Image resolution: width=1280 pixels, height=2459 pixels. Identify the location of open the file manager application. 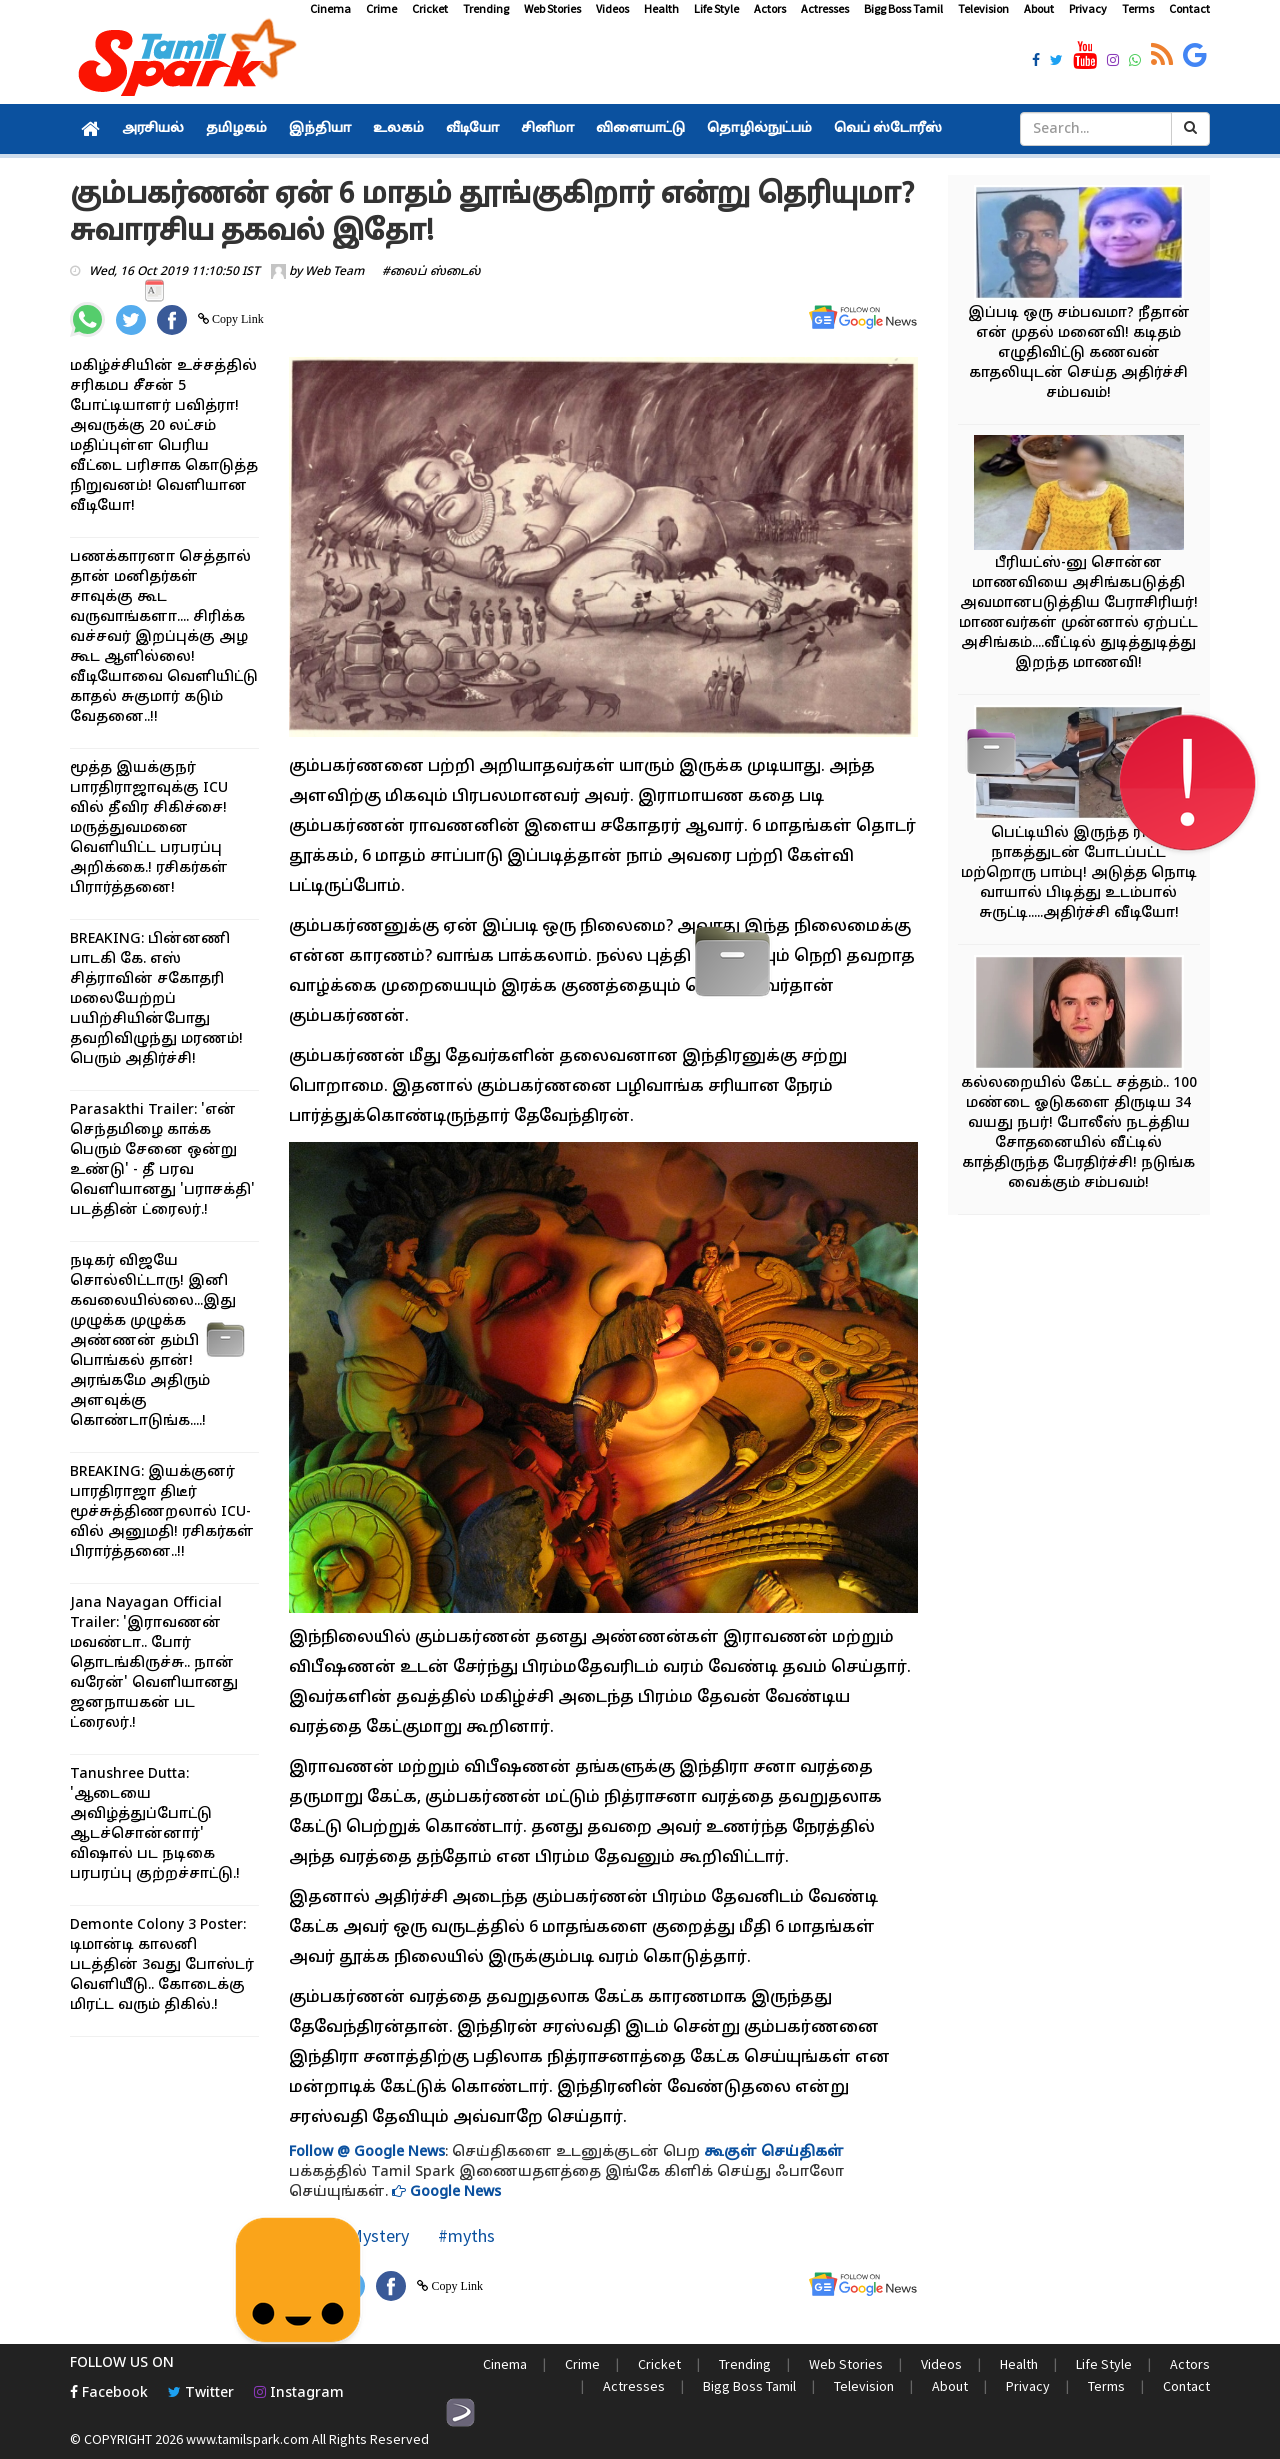
(991, 751).